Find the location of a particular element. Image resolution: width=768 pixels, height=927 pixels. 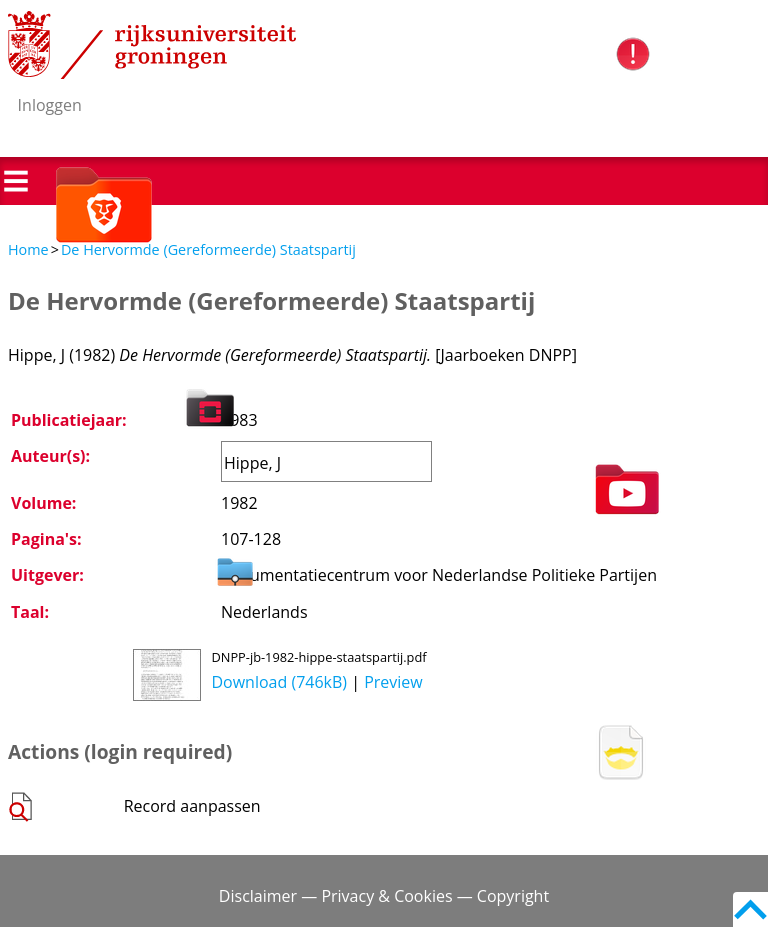

indicates a warning or caution state is located at coordinates (633, 54).